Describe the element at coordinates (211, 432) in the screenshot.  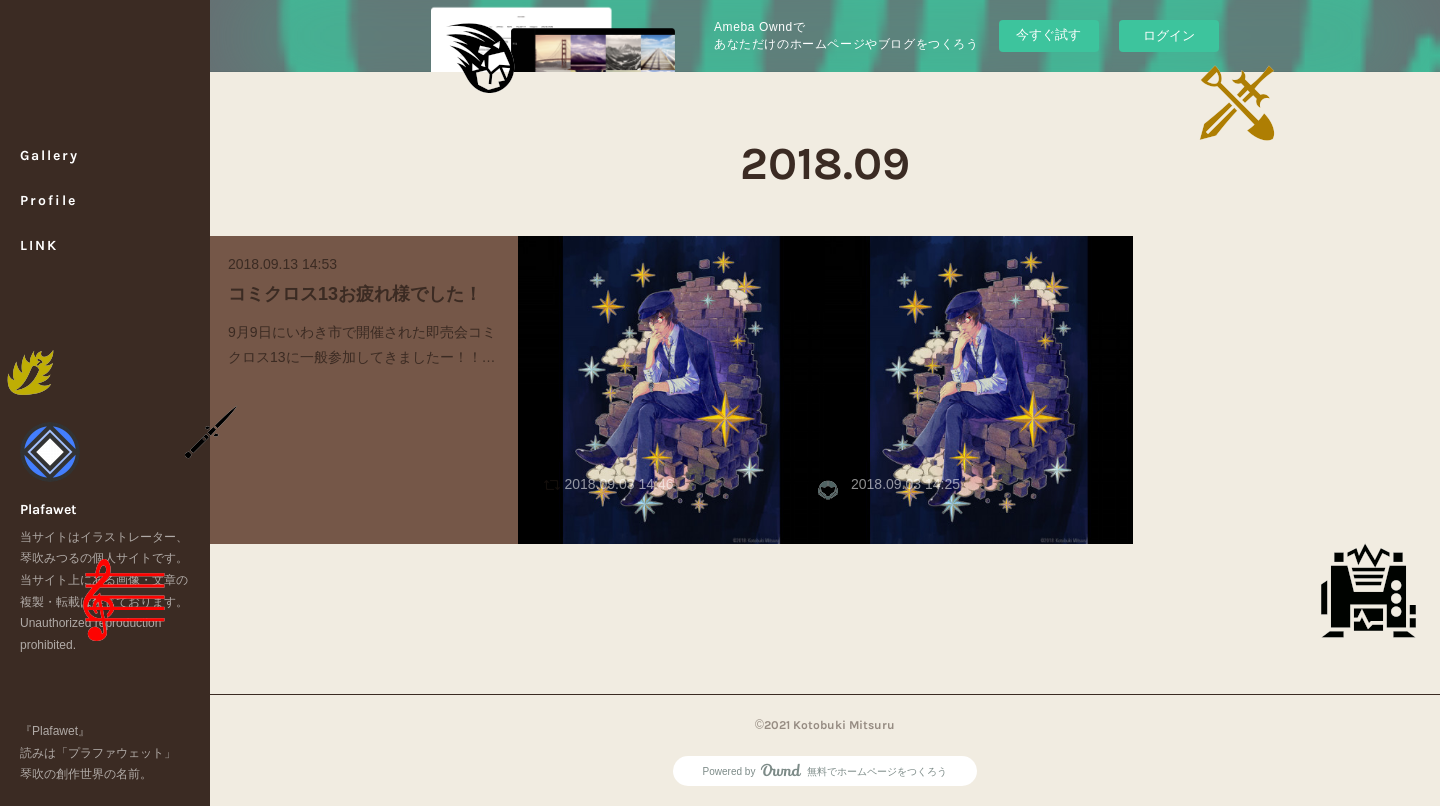
I see `represents a weapon or blade item in a game inventory` at that location.